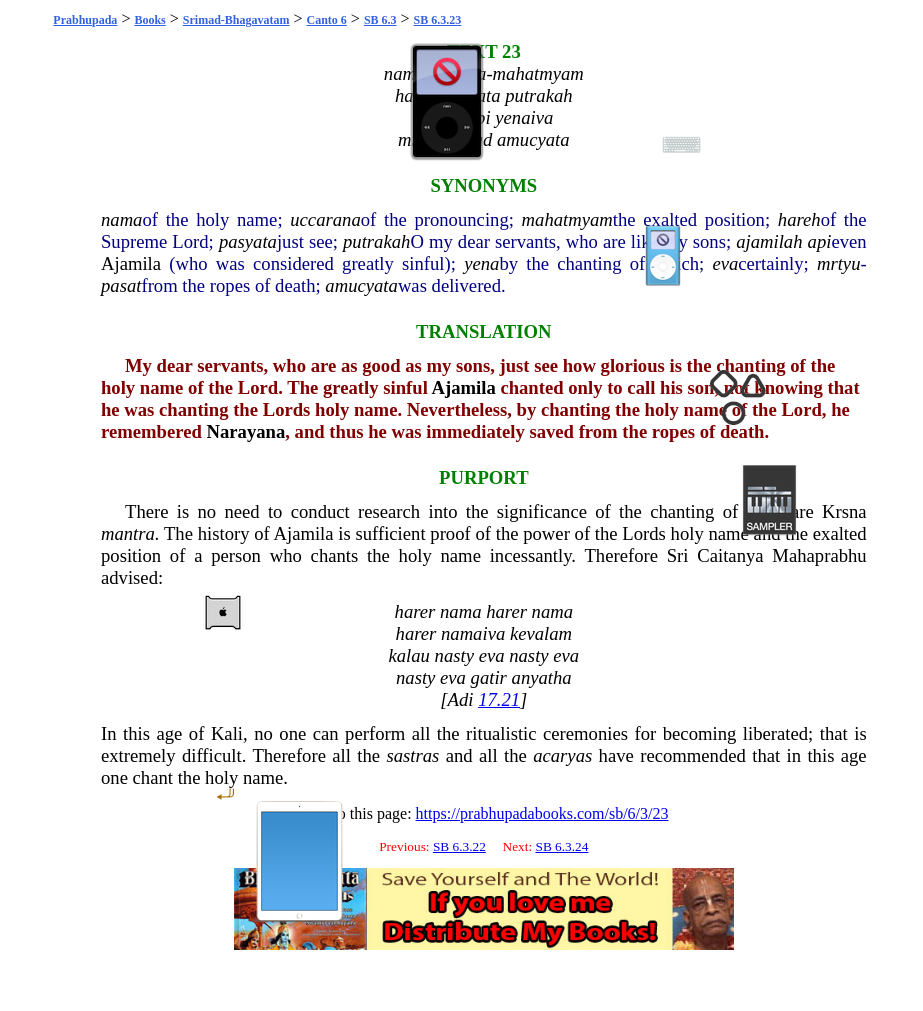 This screenshot has width=923, height=1011. What do you see at coordinates (737, 397) in the screenshot?
I see `access symbols and special characters` at bounding box center [737, 397].